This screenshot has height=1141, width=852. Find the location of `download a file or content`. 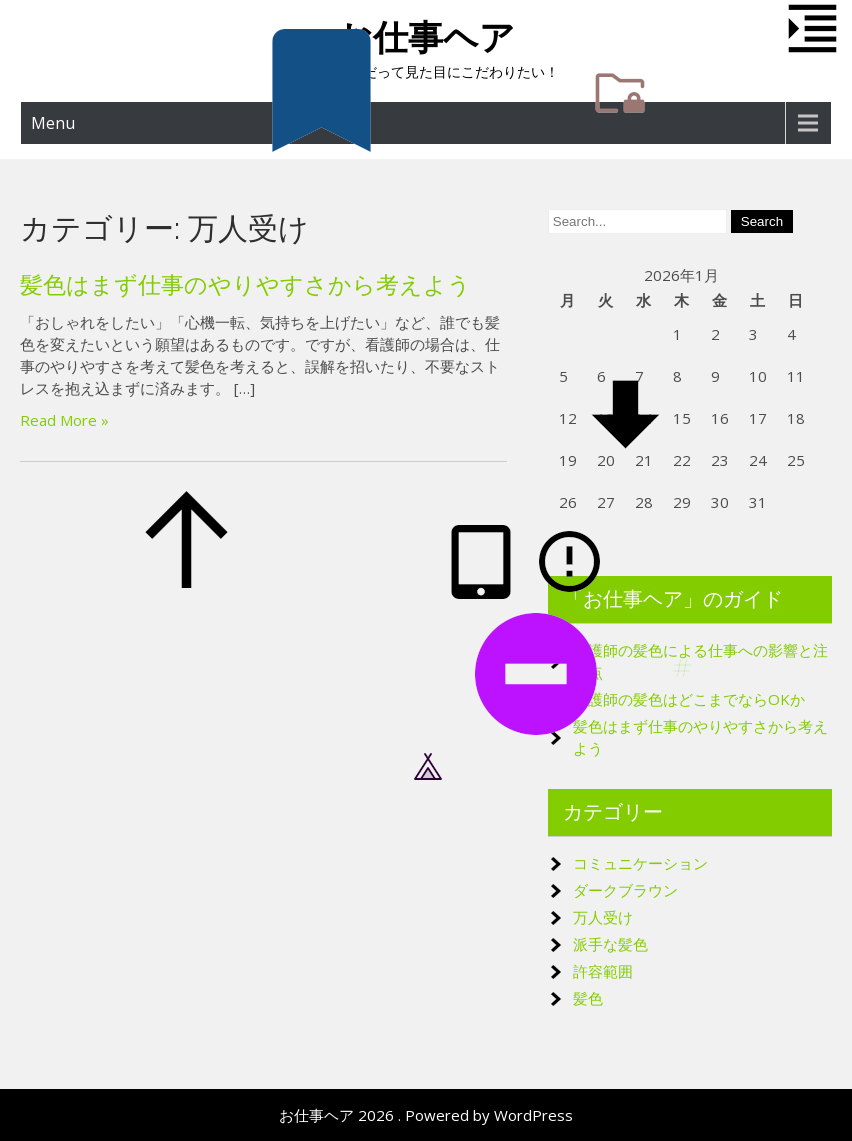

download a file or content is located at coordinates (625, 414).